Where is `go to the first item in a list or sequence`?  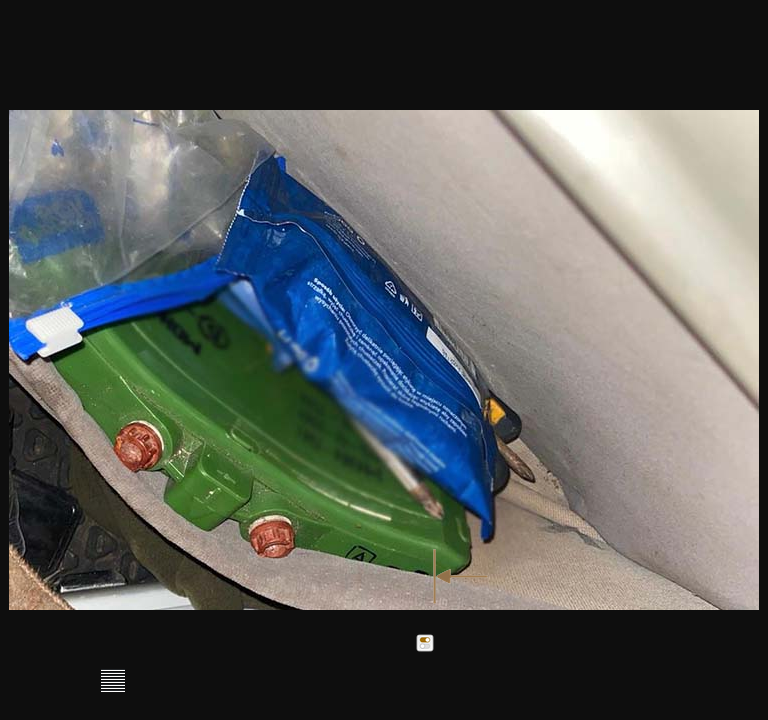 go to the first item in a list or sequence is located at coordinates (460, 576).